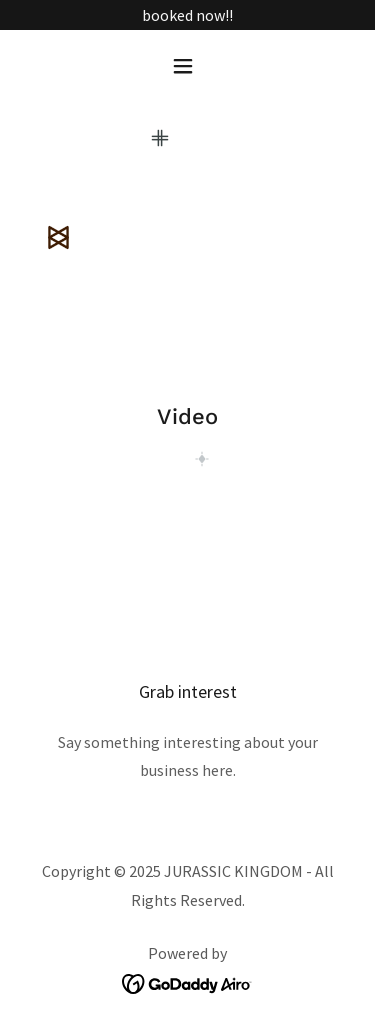  Describe the element at coordinates (202, 459) in the screenshot. I see `center-align keyframes on the timeline` at that location.